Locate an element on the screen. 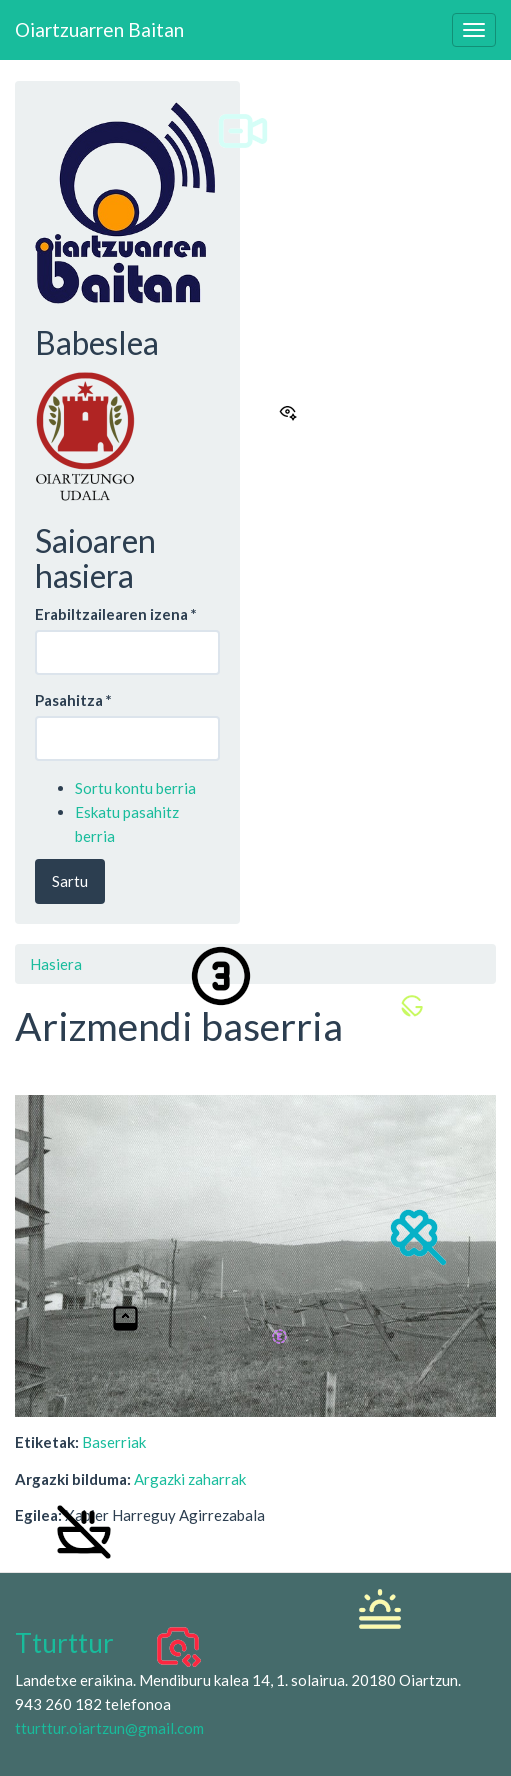  Gatsby framework logo is located at coordinates (412, 1006).